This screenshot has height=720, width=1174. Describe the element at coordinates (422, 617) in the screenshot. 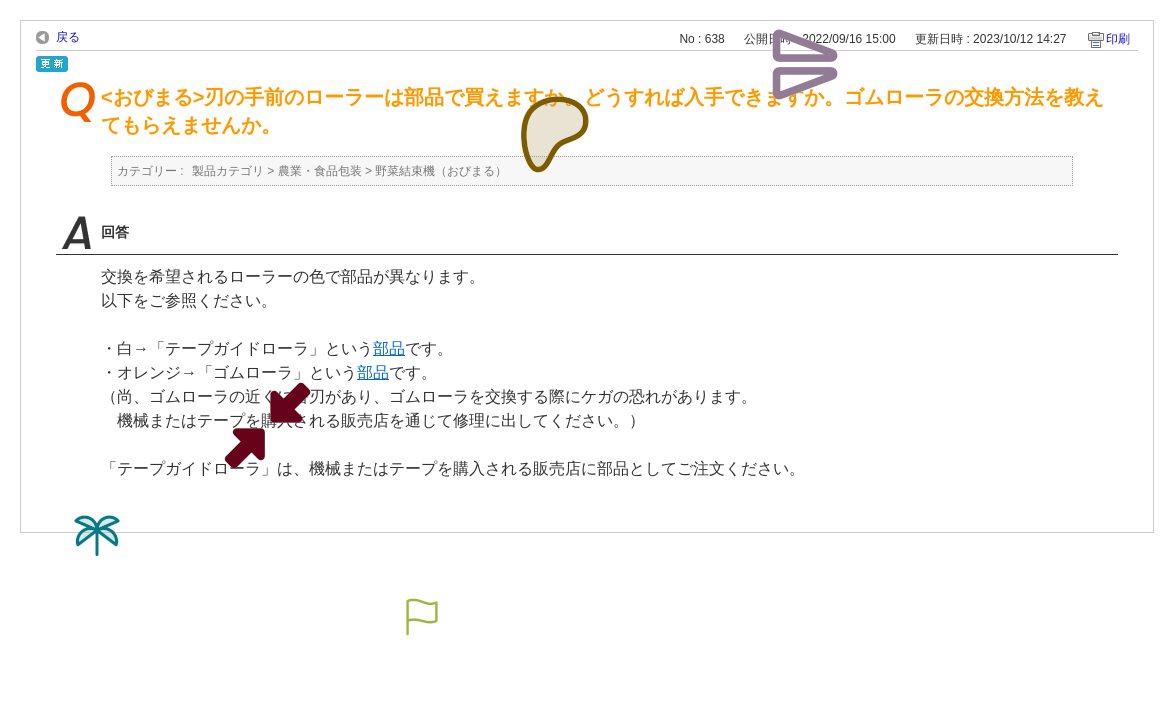

I see `flag or mark an item for follow-up` at that location.